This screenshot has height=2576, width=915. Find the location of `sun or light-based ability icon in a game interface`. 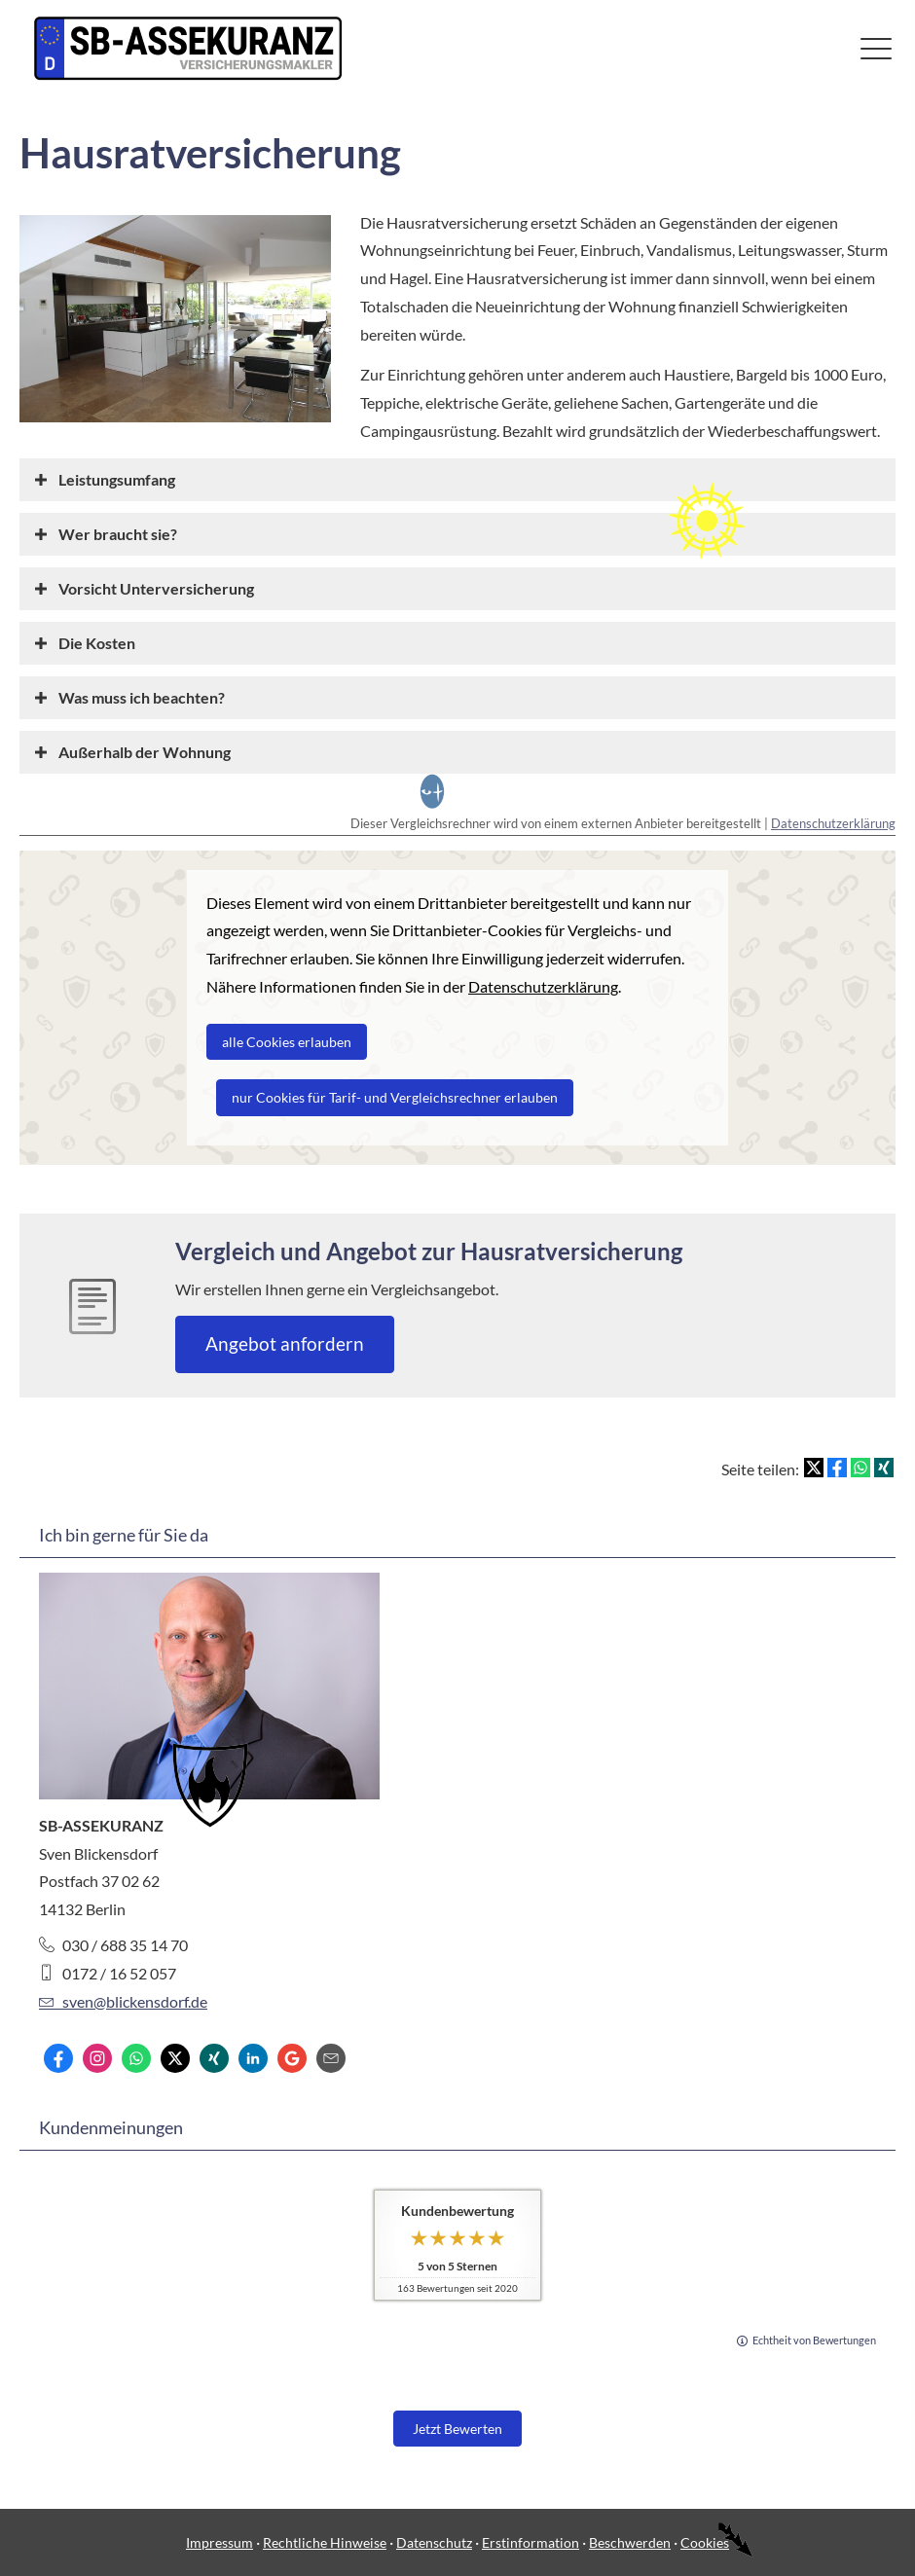

sun or light-based ability icon in a game interface is located at coordinates (707, 521).